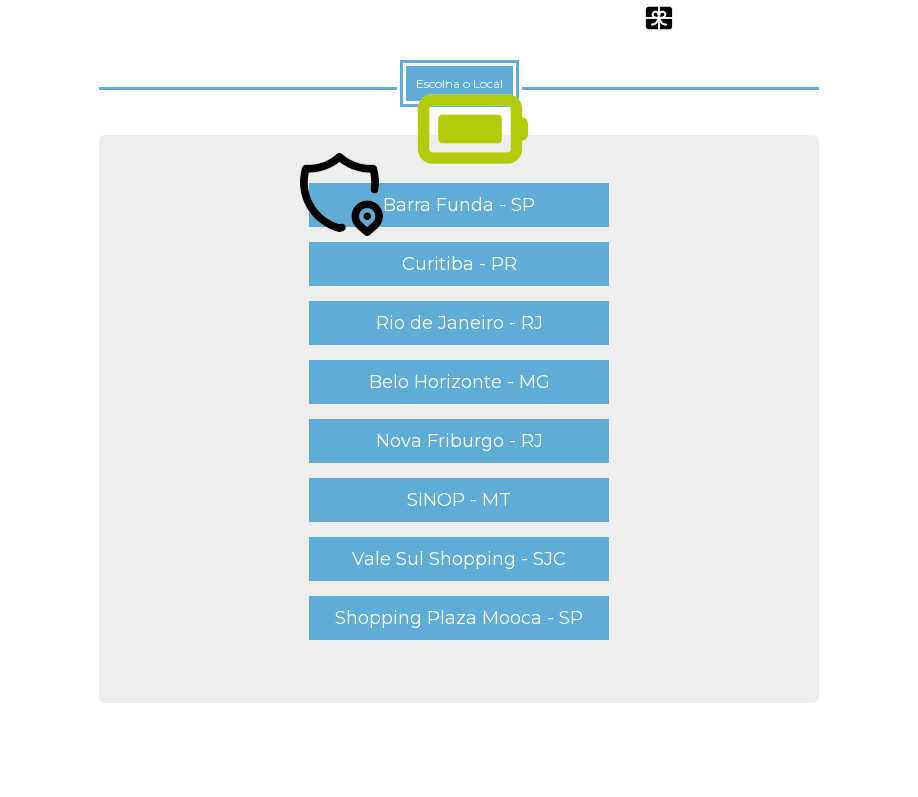 The height and width of the screenshot is (797, 918). What do you see at coordinates (659, 18) in the screenshot?
I see `view or redeem a gift` at bounding box center [659, 18].